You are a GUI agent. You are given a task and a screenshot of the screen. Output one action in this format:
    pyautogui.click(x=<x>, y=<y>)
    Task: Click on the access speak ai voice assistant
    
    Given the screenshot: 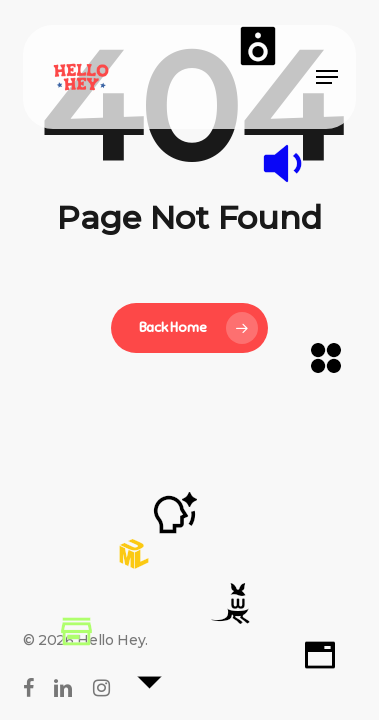 What is the action you would take?
    pyautogui.click(x=174, y=514)
    